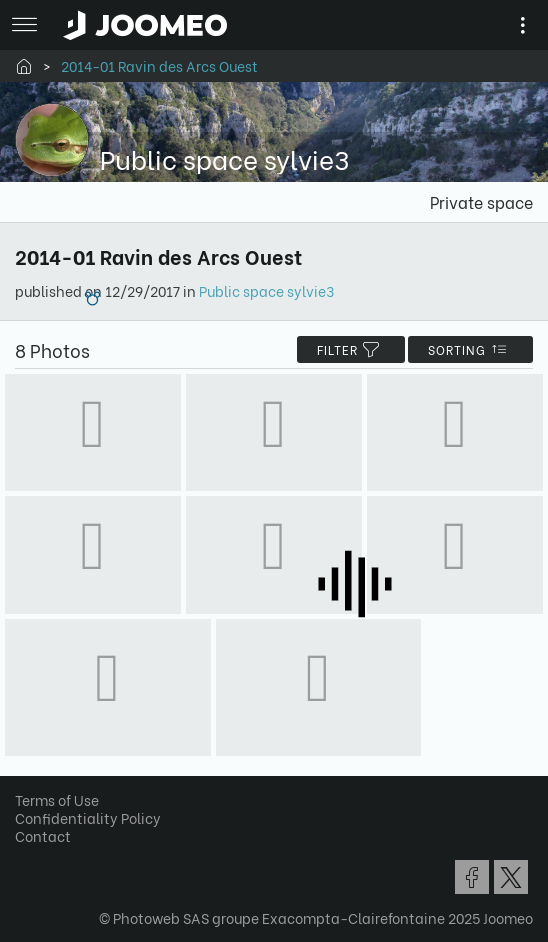 The width and height of the screenshot is (548, 942). Describe the element at coordinates (355, 584) in the screenshot. I see `voice recognition or audio waveform indicator` at that location.